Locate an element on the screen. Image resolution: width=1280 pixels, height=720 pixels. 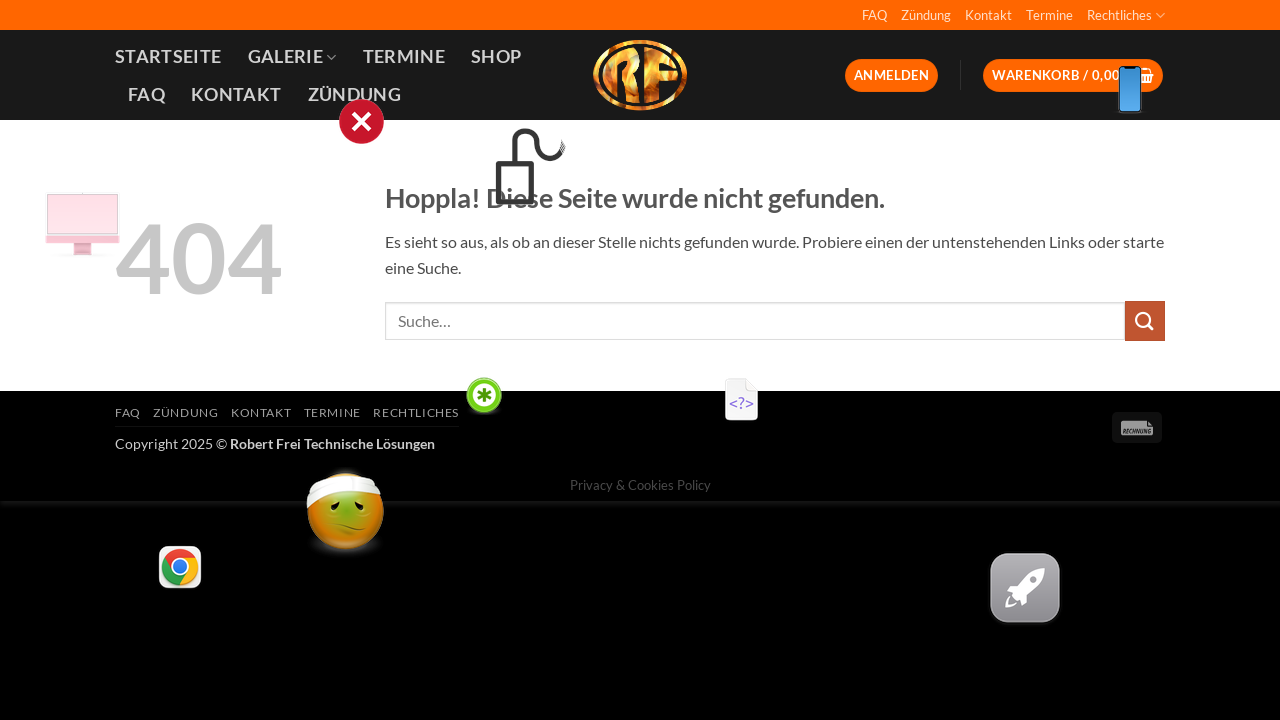
open Google Chrome browser is located at coordinates (180, 567).